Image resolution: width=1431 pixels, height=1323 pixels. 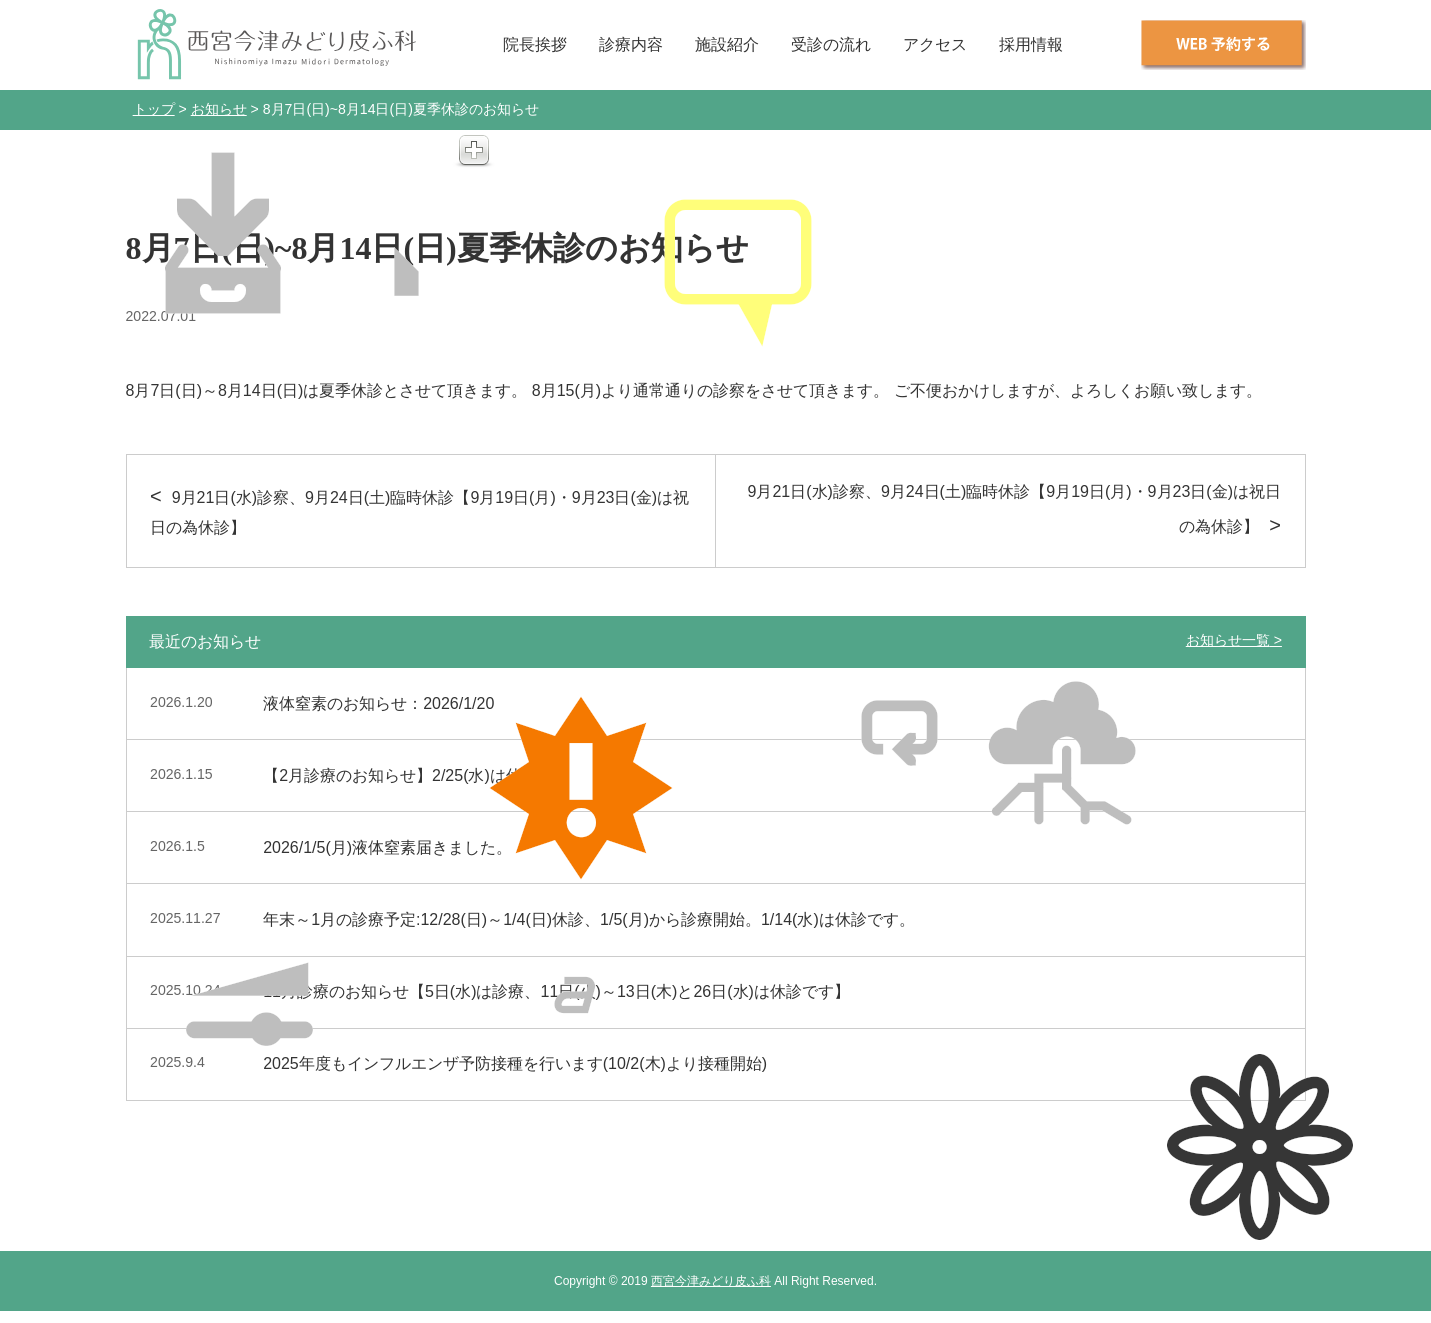 What do you see at coordinates (1062, 755) in the screenshot?
I see `indicates stormy weather conditions` at bounding box center [1062, 755].